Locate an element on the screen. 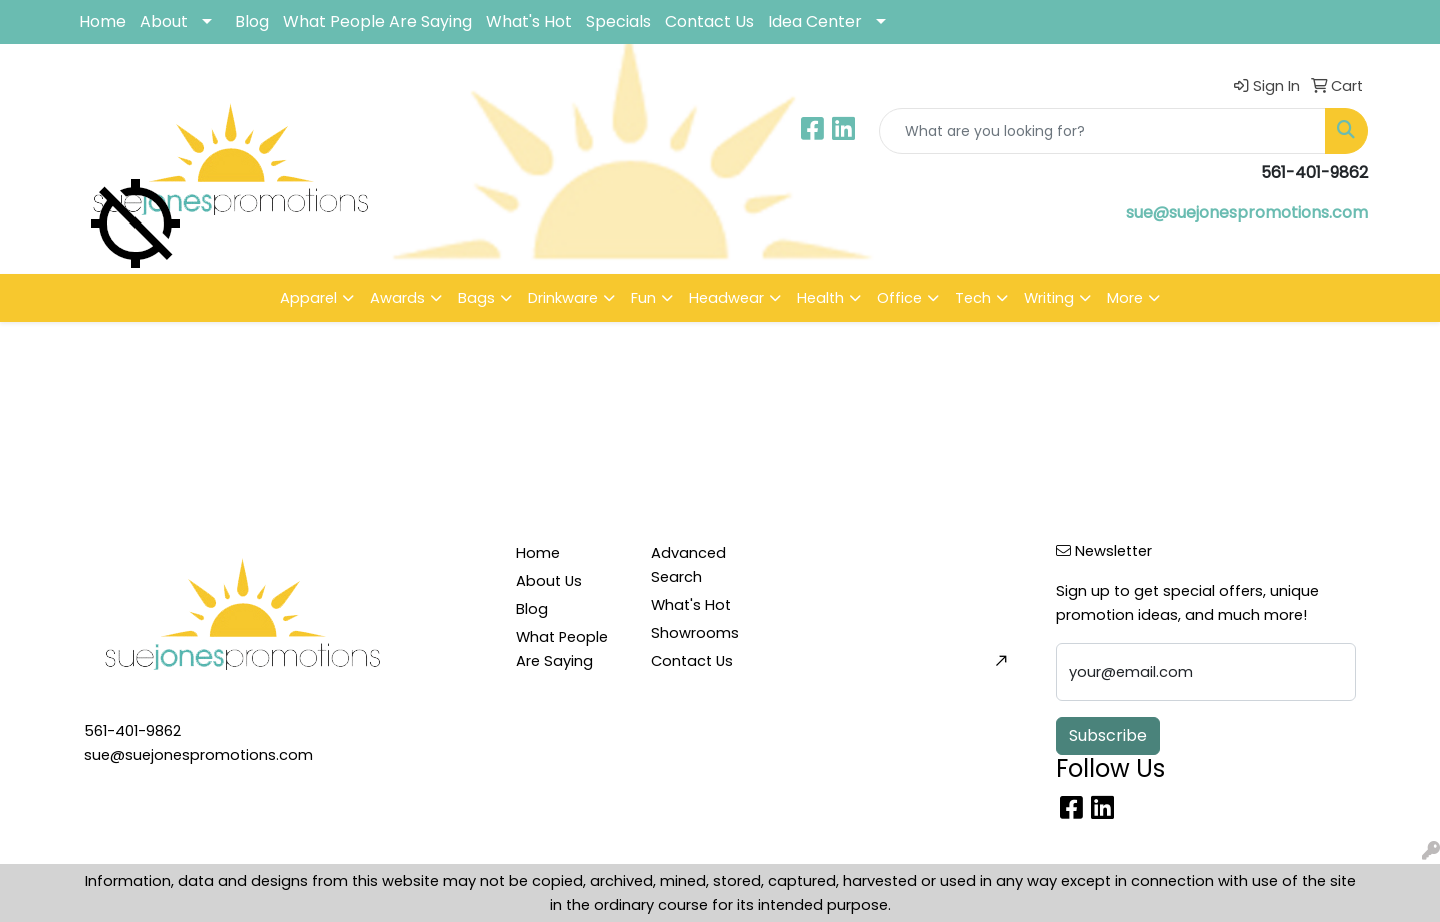 The image size is (1440, 922). open link in new tab or window is located at coordinates (1001, 660).